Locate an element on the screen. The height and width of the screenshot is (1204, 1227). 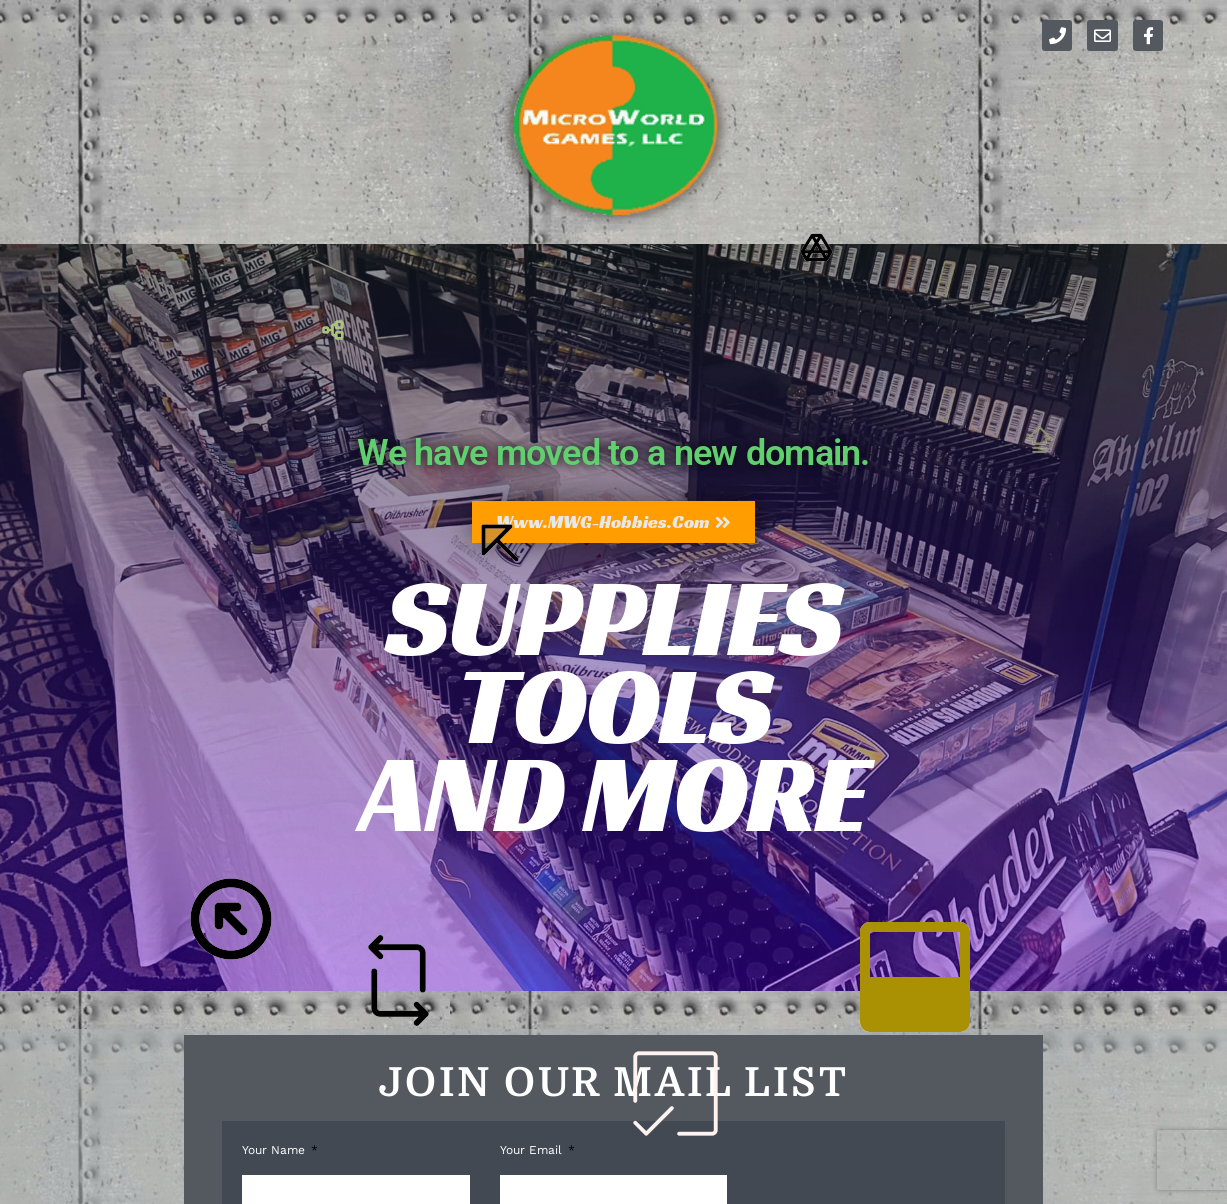
navigate back to previous screen is located at coordinates (231, 919).